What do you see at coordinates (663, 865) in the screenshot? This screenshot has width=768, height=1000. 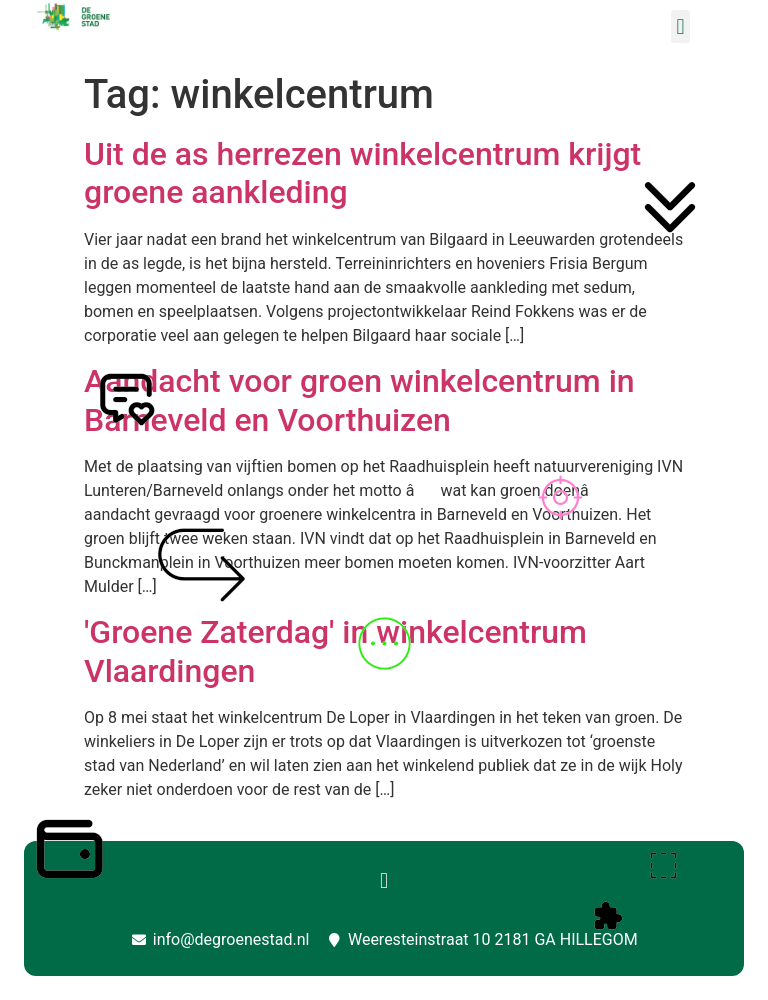 I see `select or highlight an area` at bounding box center [663, 865].